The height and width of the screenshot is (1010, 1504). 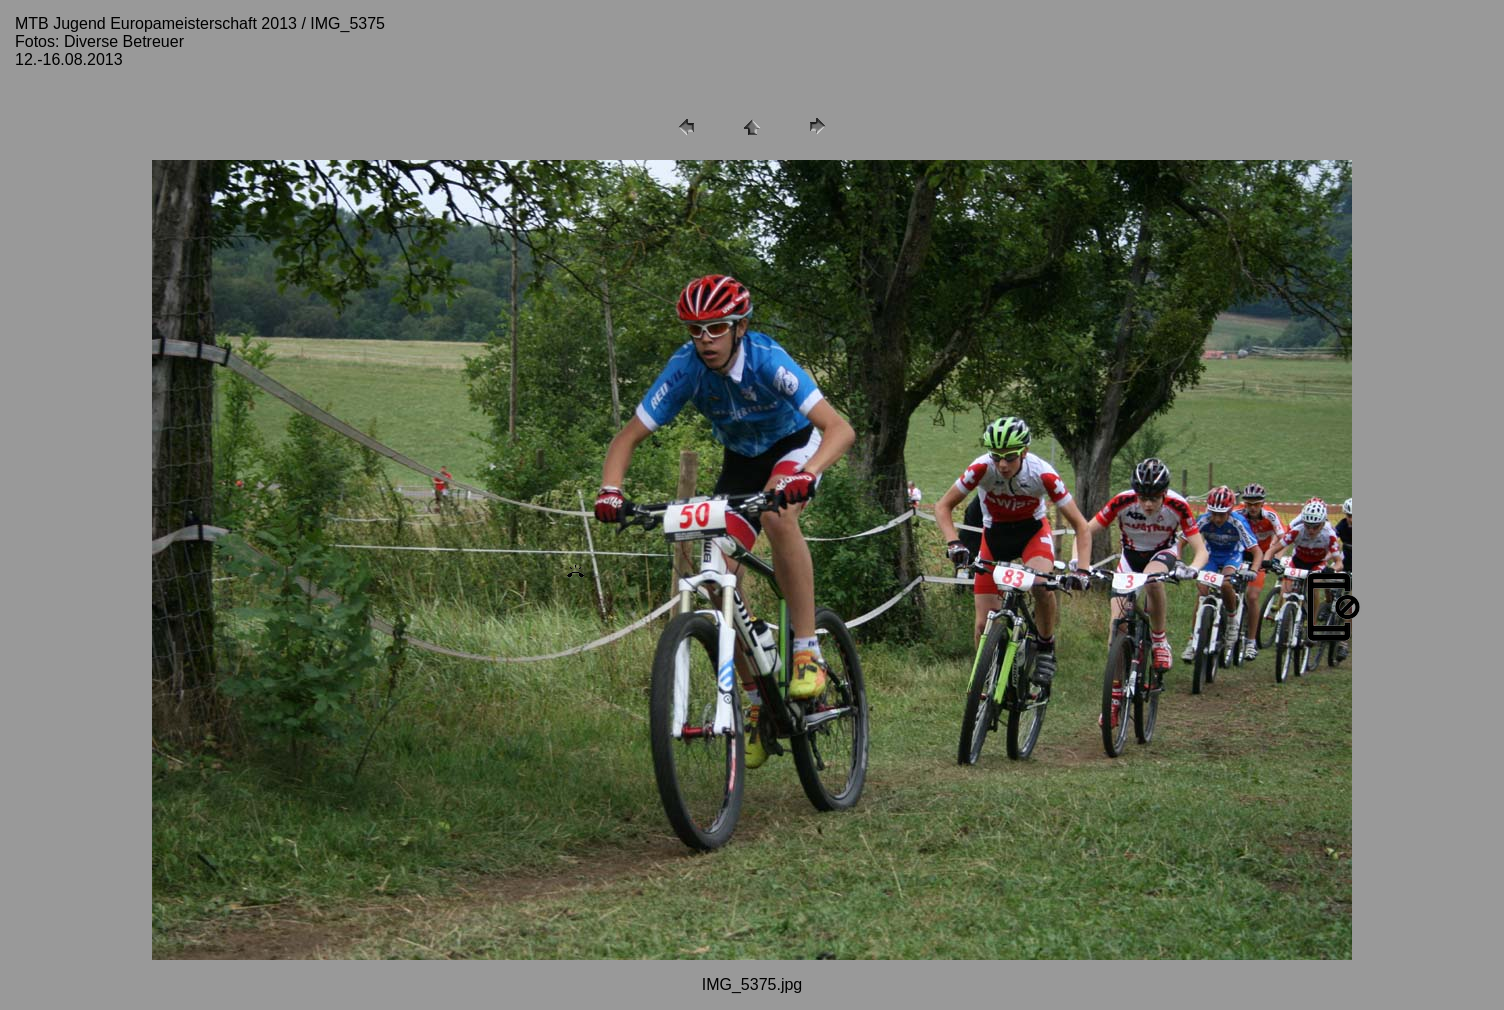 What do you see at coordinates (1329, 607) in the screenshot?
I see `block or restrict an app` at bounding box center [1329, 607].